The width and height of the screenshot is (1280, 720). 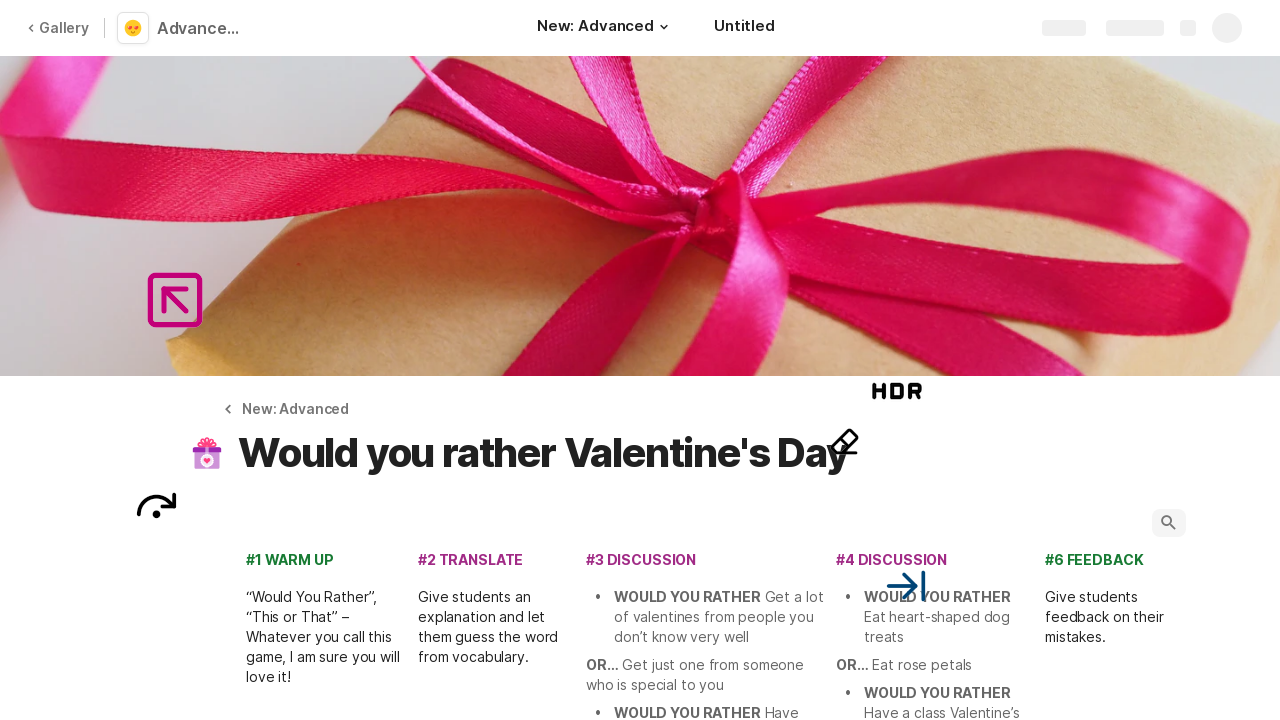 What do you see at coordinates (175, 300) in the screenshot?
I see `navigate back to previous screen` at bounding box center [175, 300].